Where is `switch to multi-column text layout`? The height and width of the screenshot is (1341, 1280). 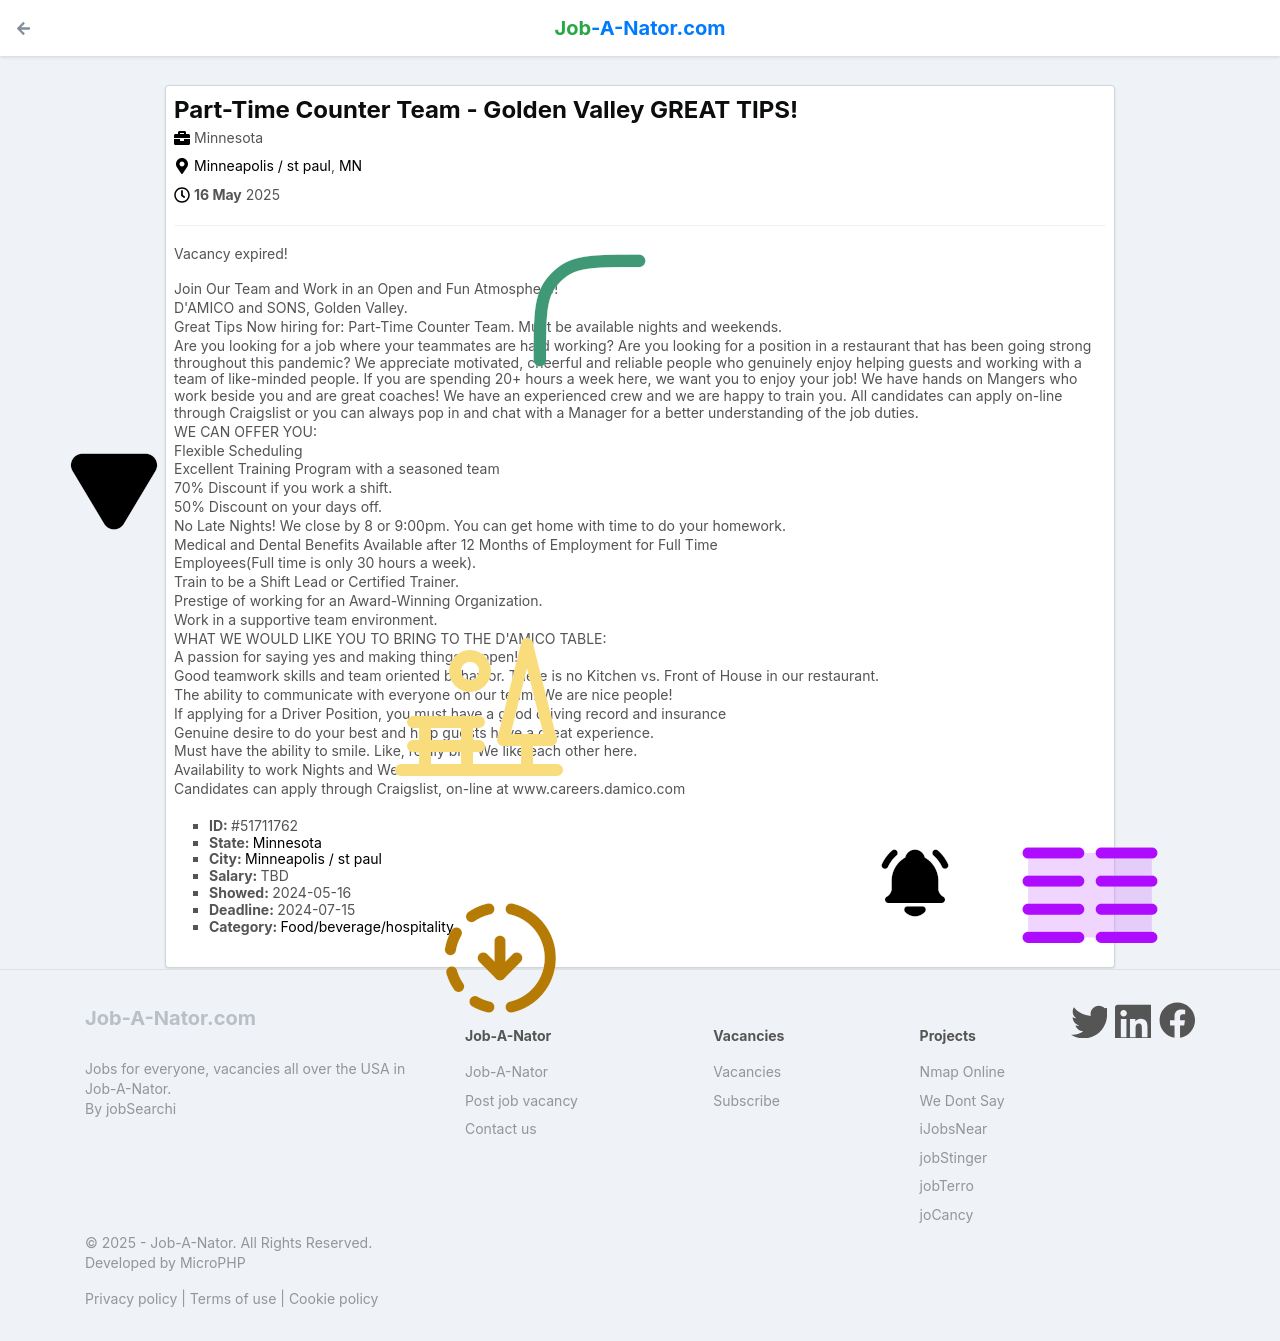 switch to multi-column text layout is located at coordinates (1090, 898).